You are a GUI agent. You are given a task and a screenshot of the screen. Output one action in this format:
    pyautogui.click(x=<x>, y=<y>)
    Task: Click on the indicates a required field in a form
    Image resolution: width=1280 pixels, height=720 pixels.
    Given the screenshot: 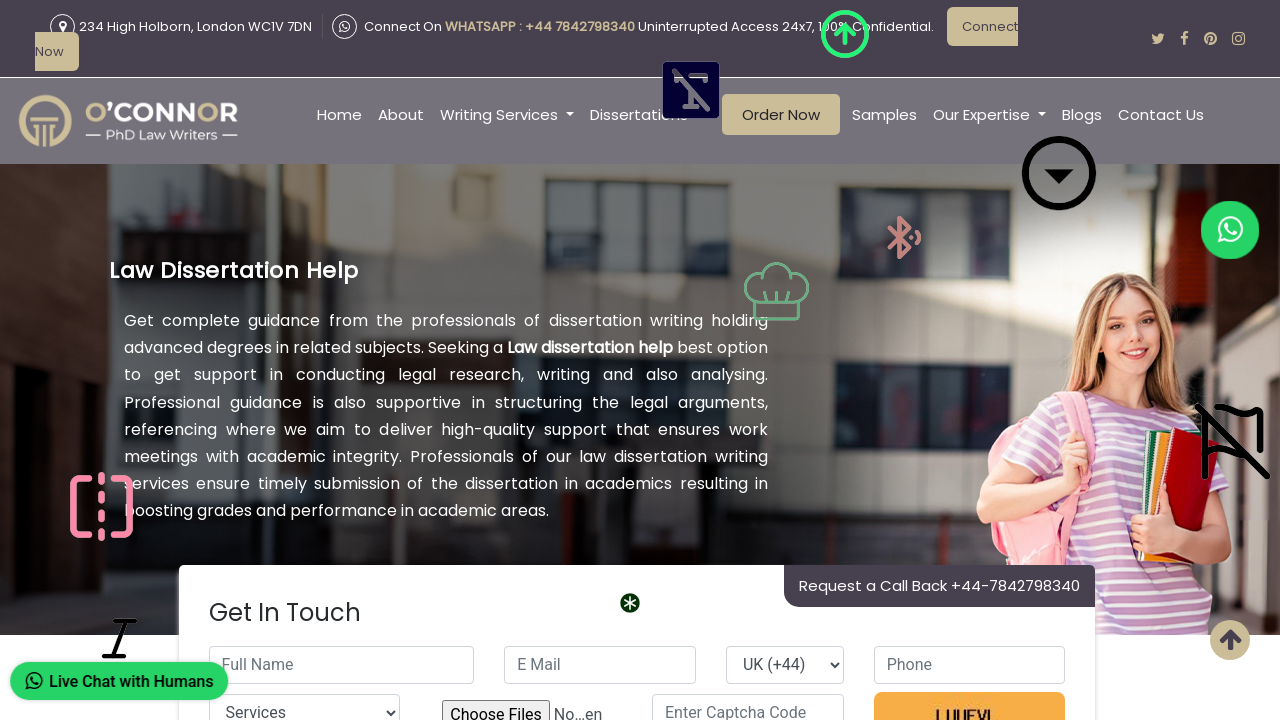 What is the action you would take?
    pyautogui.click(x=630, y=603)
    